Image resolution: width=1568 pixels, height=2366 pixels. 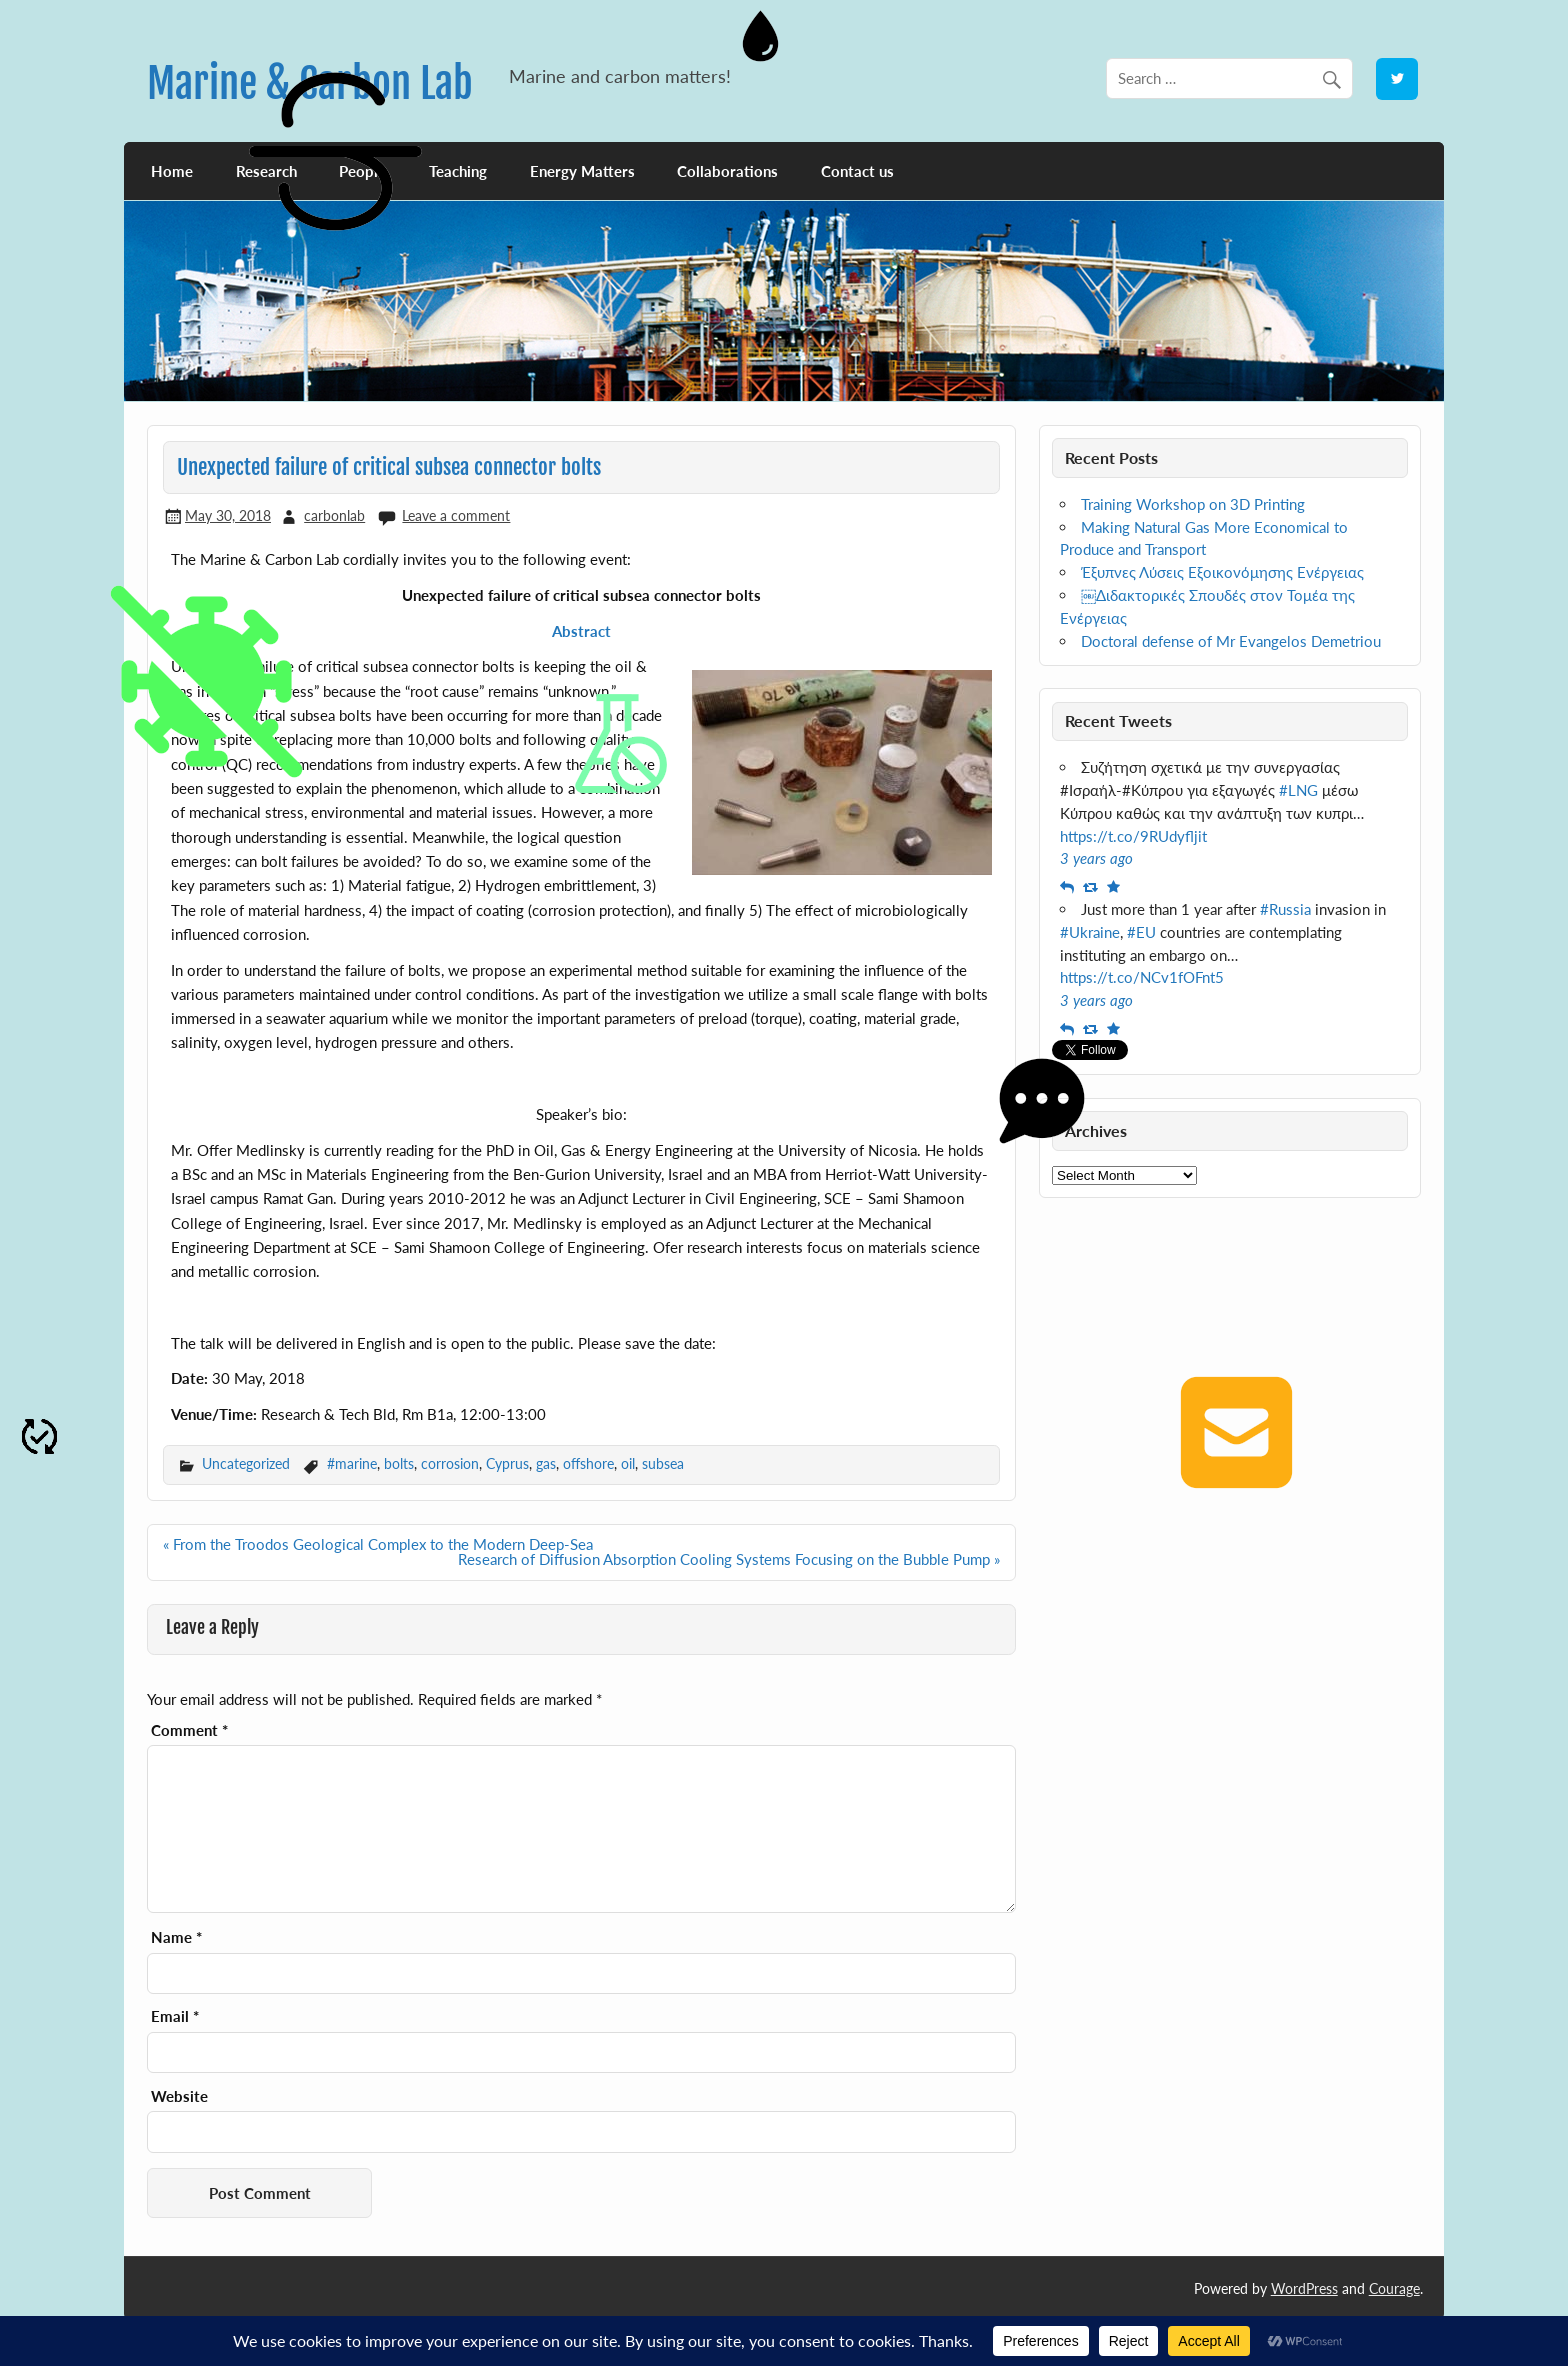 I want to click on open your email inbox, so click(x=1236, y=1432).